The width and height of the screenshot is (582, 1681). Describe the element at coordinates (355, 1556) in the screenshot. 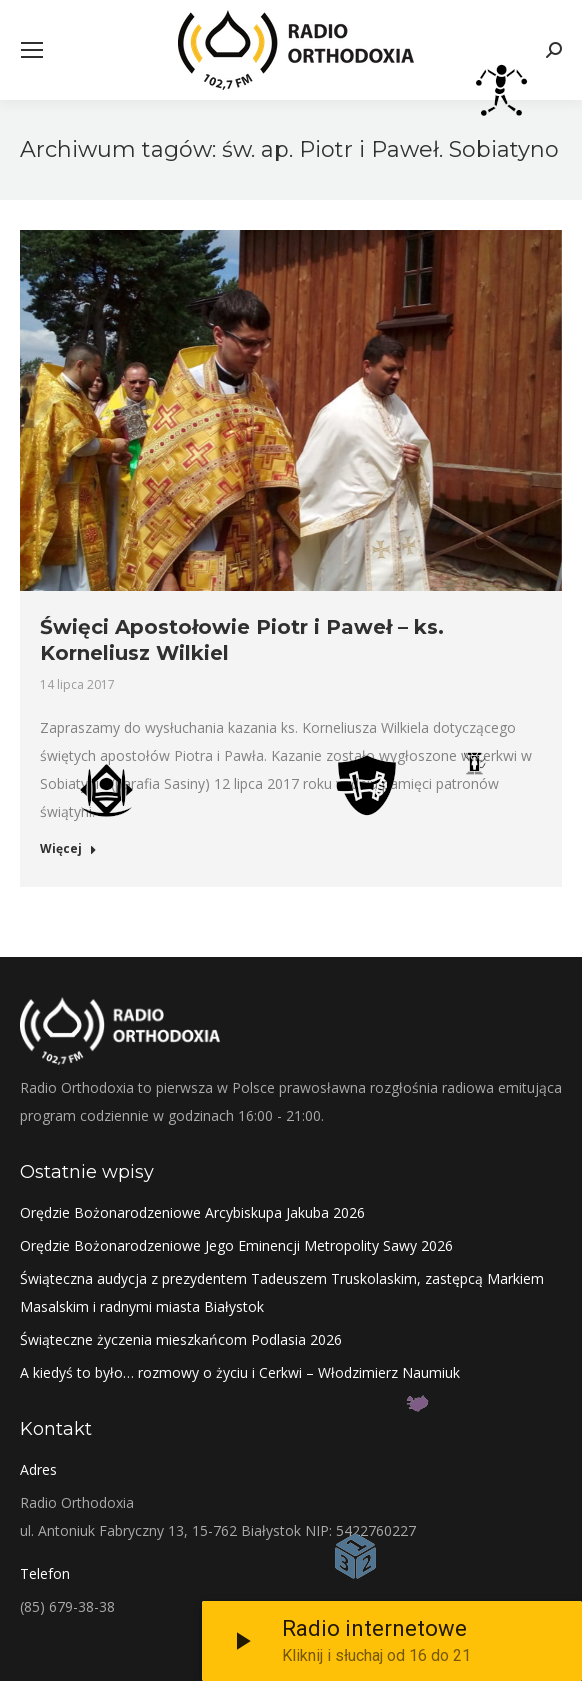

I see `roll dice or generate random number` at that location.